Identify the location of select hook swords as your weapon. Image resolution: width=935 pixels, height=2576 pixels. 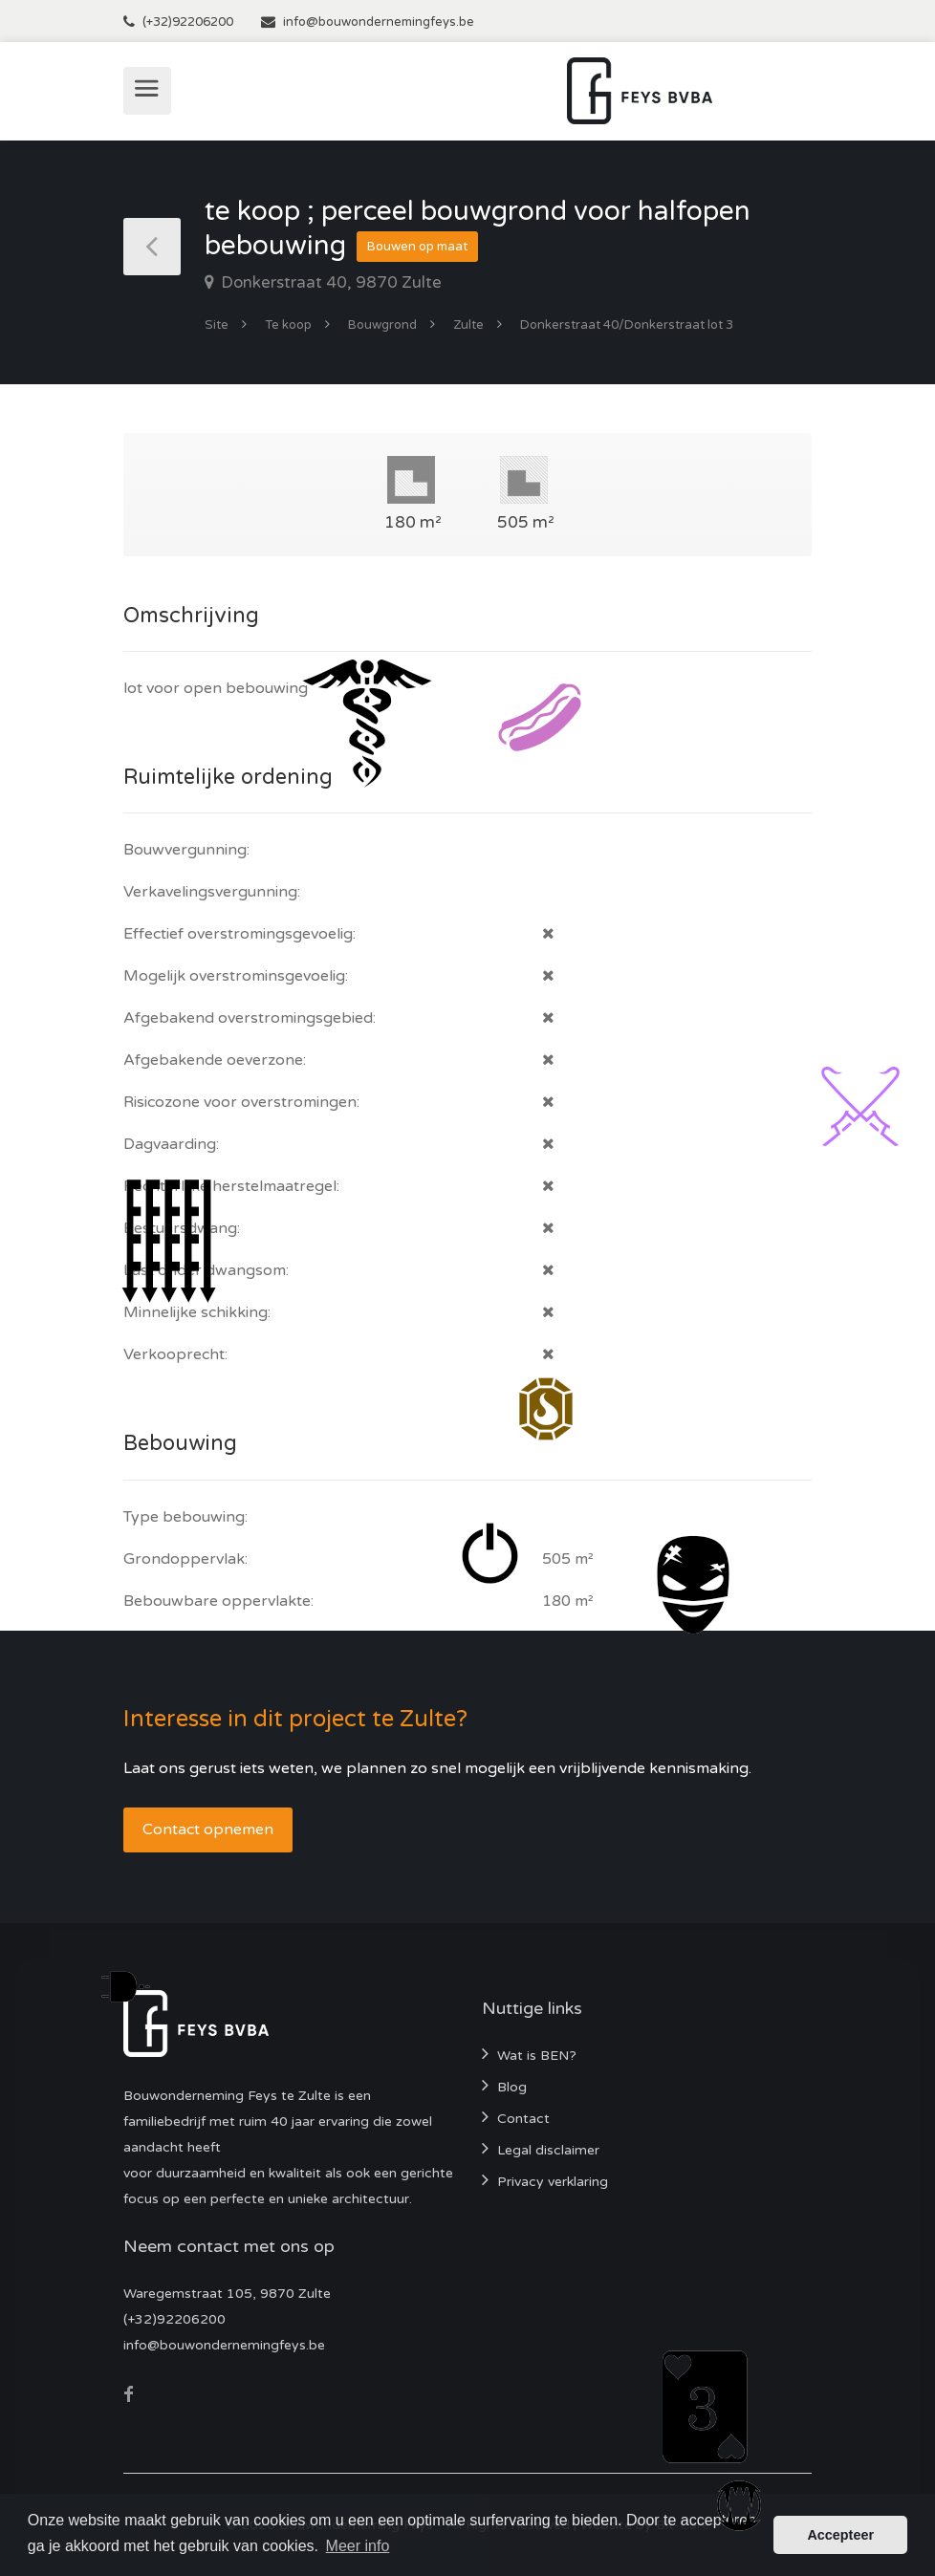
(860, 1107).